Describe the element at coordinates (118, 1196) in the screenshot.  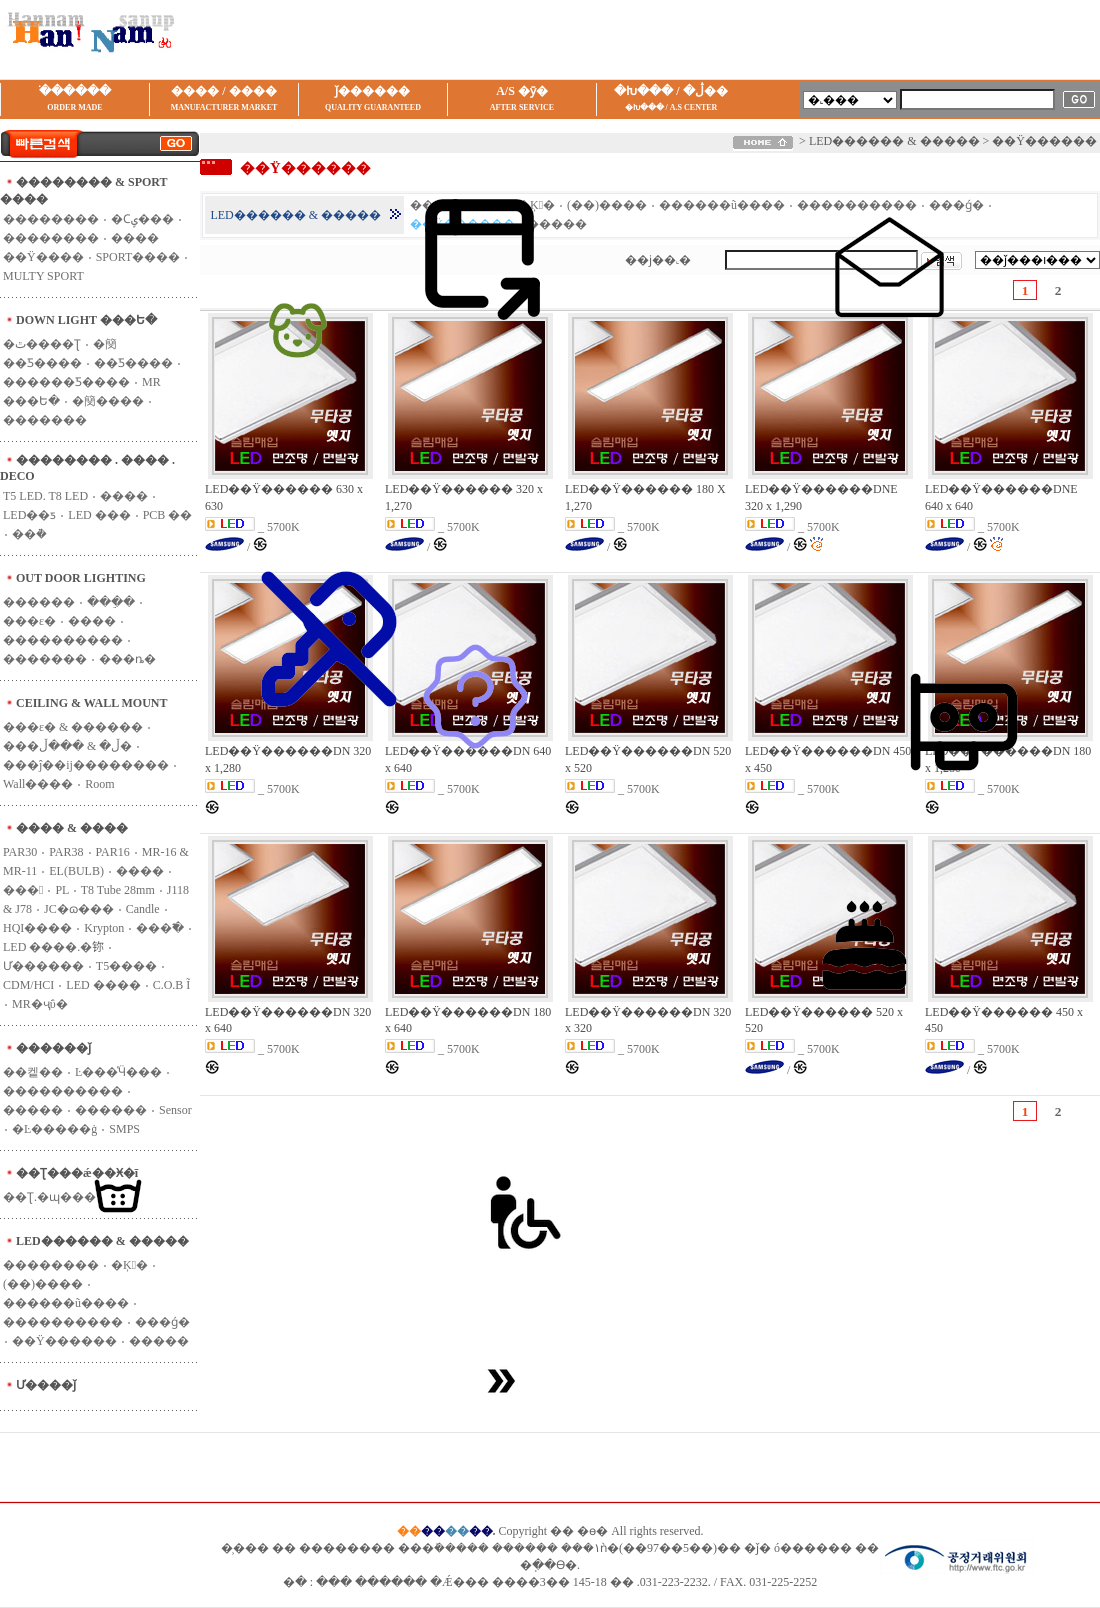
I see `wash at medium-high temperature setting` at that location.